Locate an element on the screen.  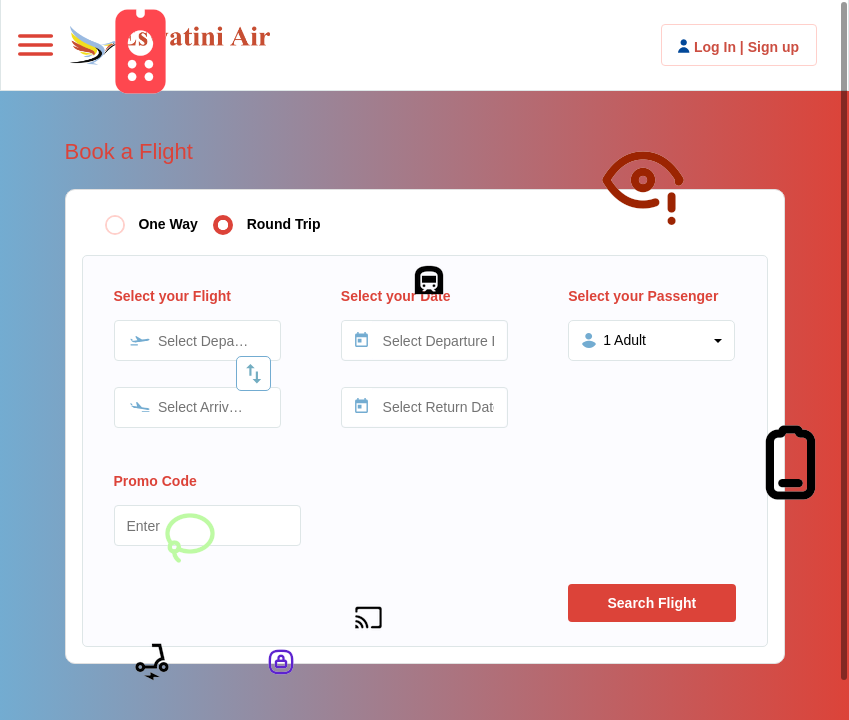
find nearby electric scooter rentals is located at coordinates (152, 662).